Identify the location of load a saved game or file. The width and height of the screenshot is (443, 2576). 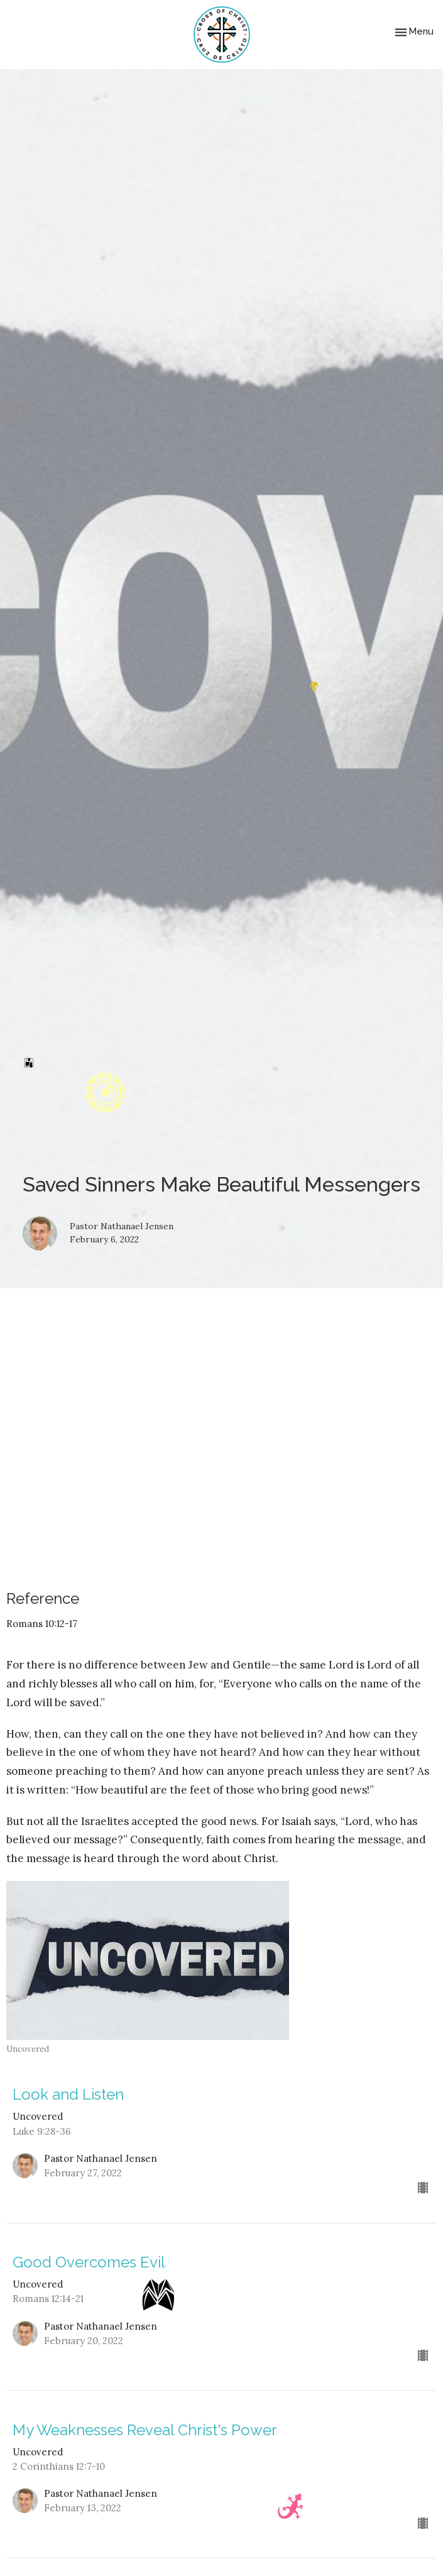
(29, 1063).